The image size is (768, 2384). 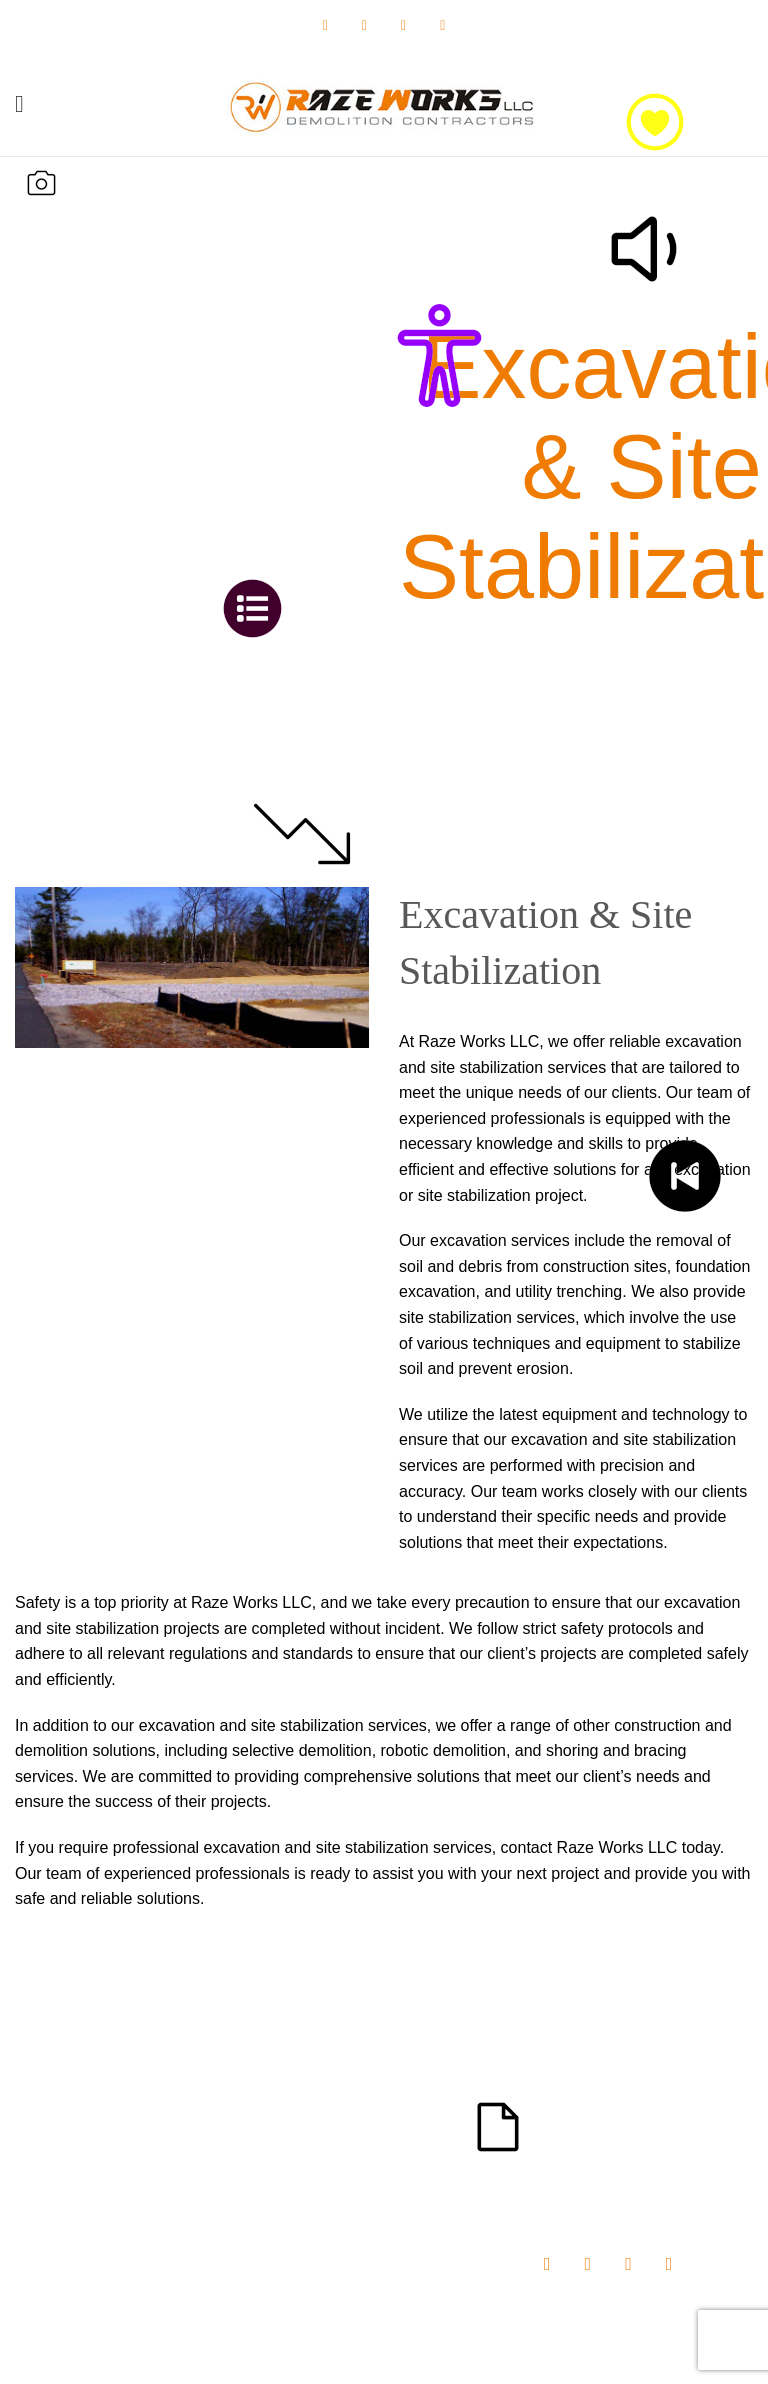 I want to click on adjust audio to low volume level, so click(x=644, y=249).